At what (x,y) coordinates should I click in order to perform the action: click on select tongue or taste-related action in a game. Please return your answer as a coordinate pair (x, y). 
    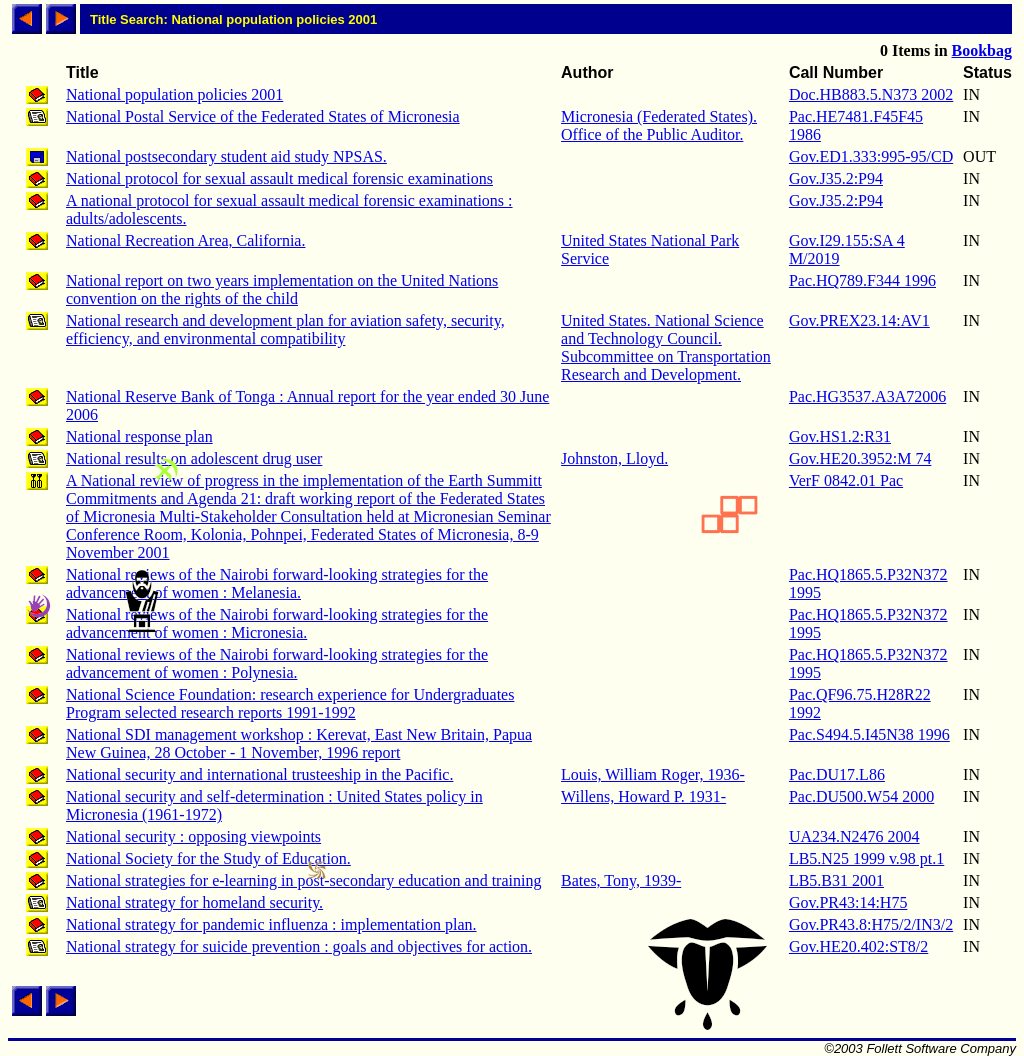
    Looking at the image, I should click on (707, 974).